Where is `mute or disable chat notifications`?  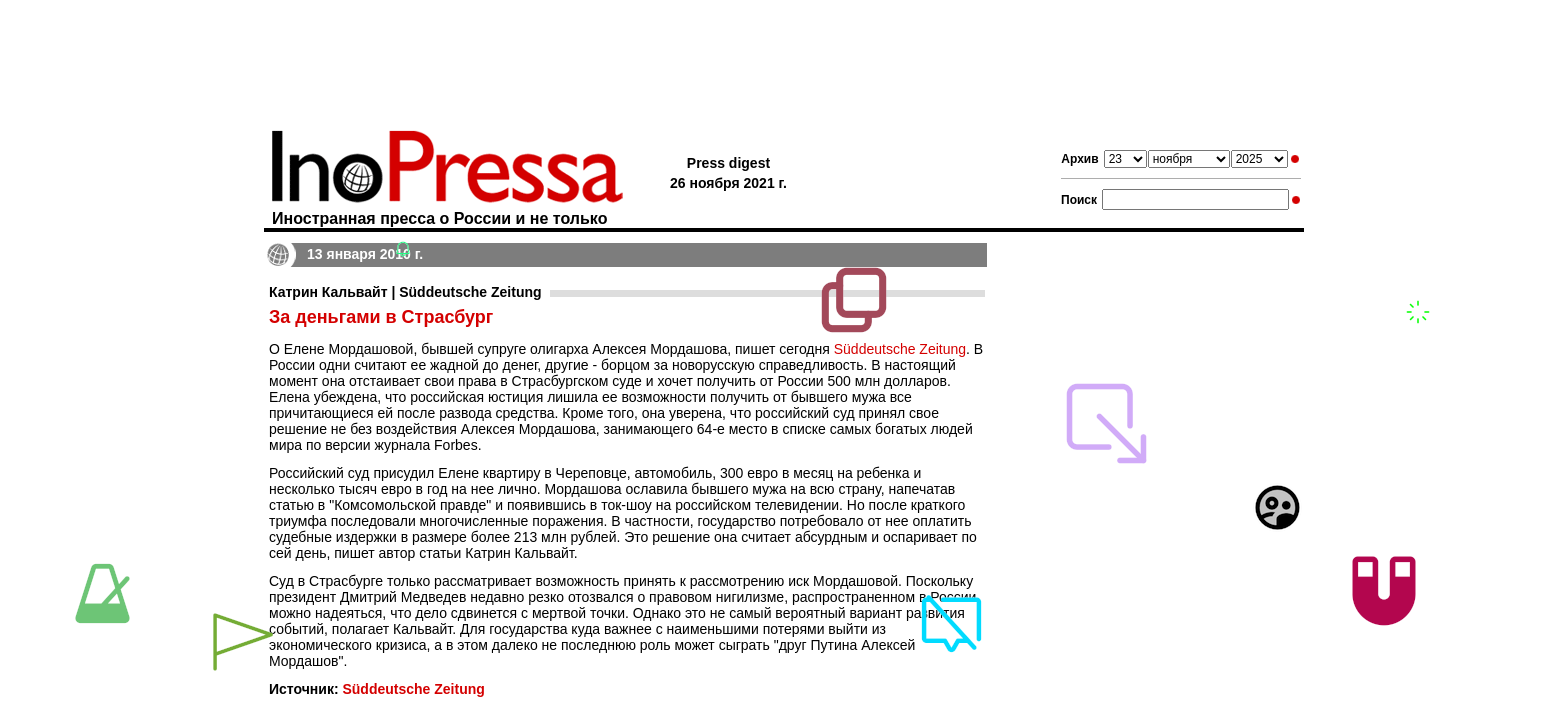
mute or disable chat notifications is located at coordinates (951, 622).